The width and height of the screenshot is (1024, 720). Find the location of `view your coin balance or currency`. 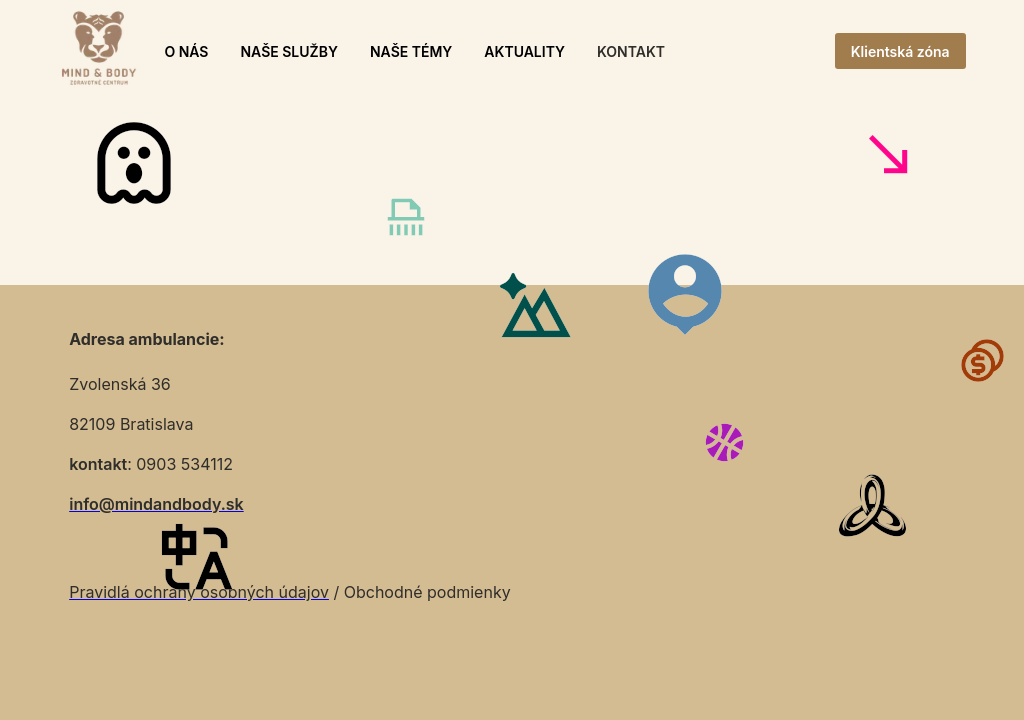

view your coin balance or currency is located at coordinates (982, 360).